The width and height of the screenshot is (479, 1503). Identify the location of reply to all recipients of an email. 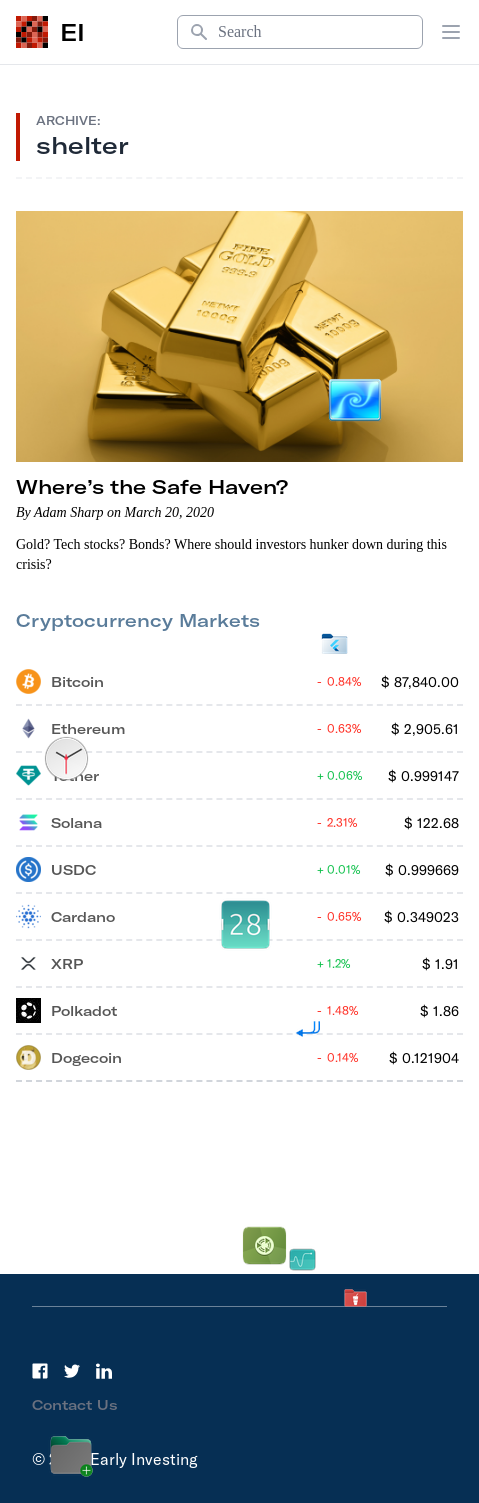
(307, 1027).